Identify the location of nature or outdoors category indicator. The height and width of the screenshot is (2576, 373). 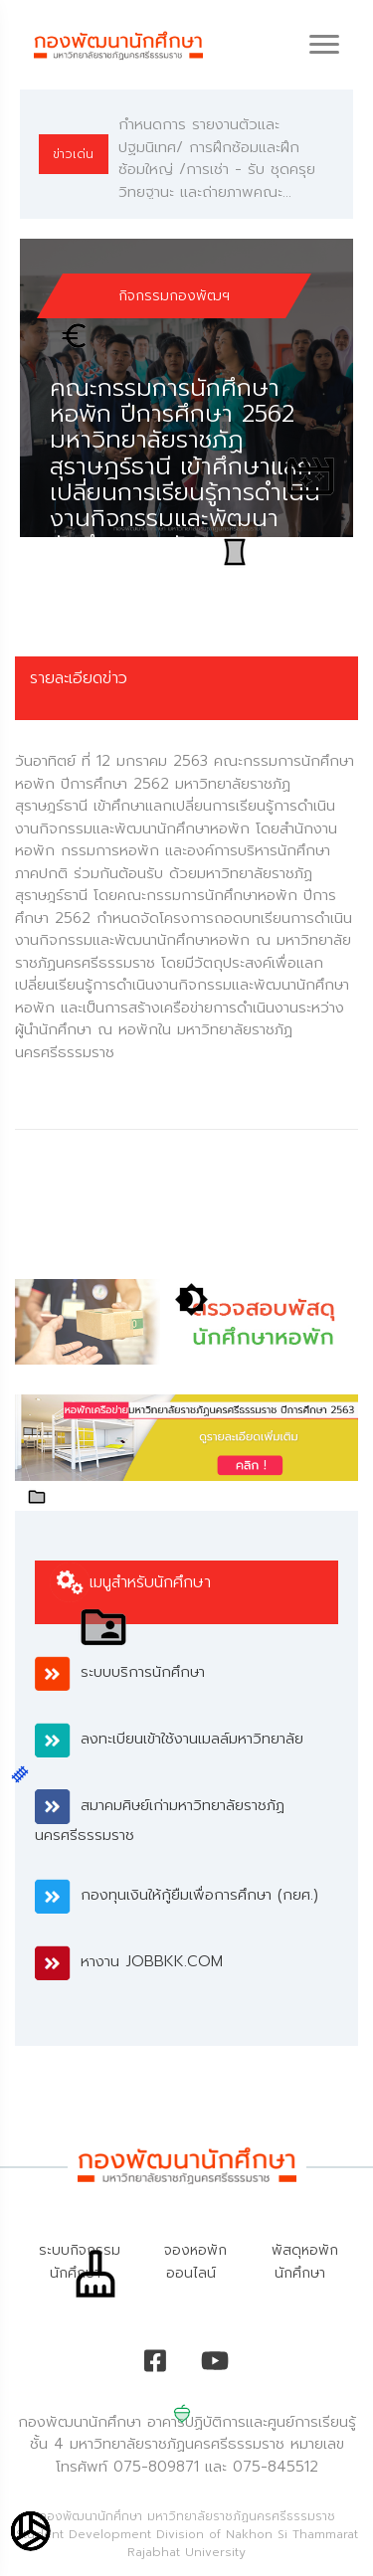
(182, 2414).